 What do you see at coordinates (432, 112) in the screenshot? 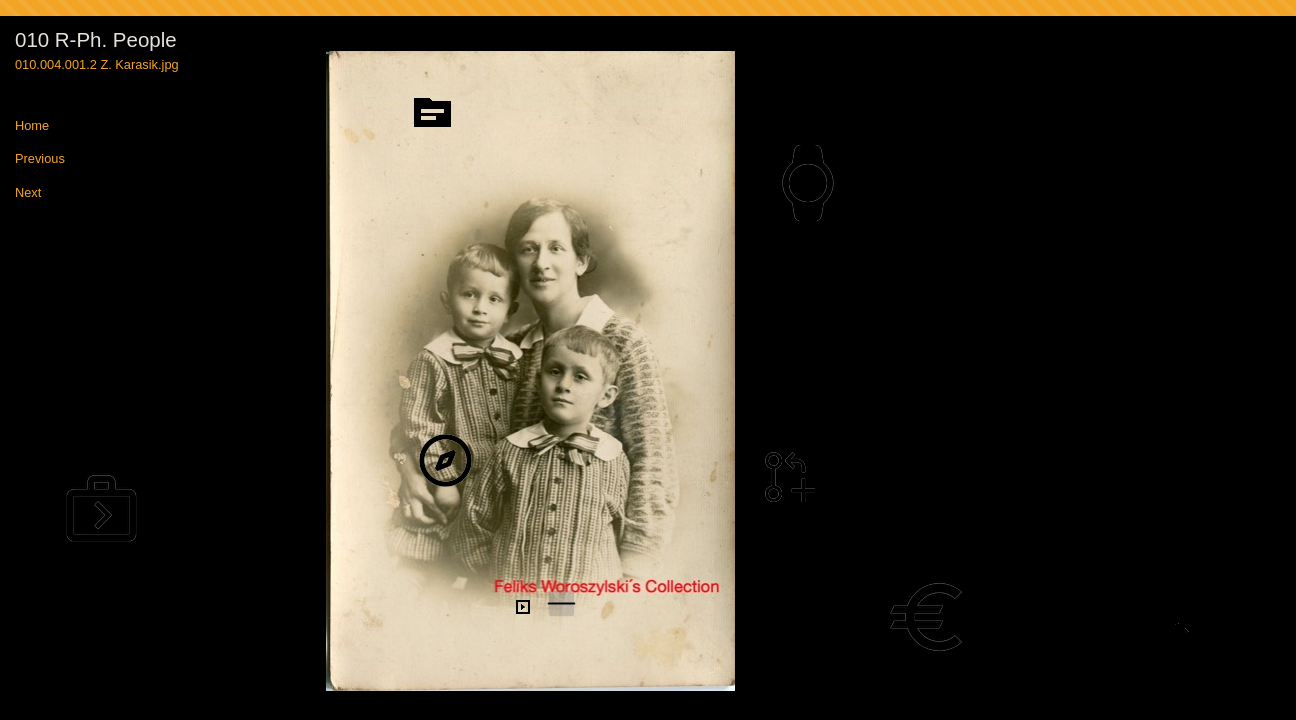
I see `view source files or documents` at bounding box center [432, 112].